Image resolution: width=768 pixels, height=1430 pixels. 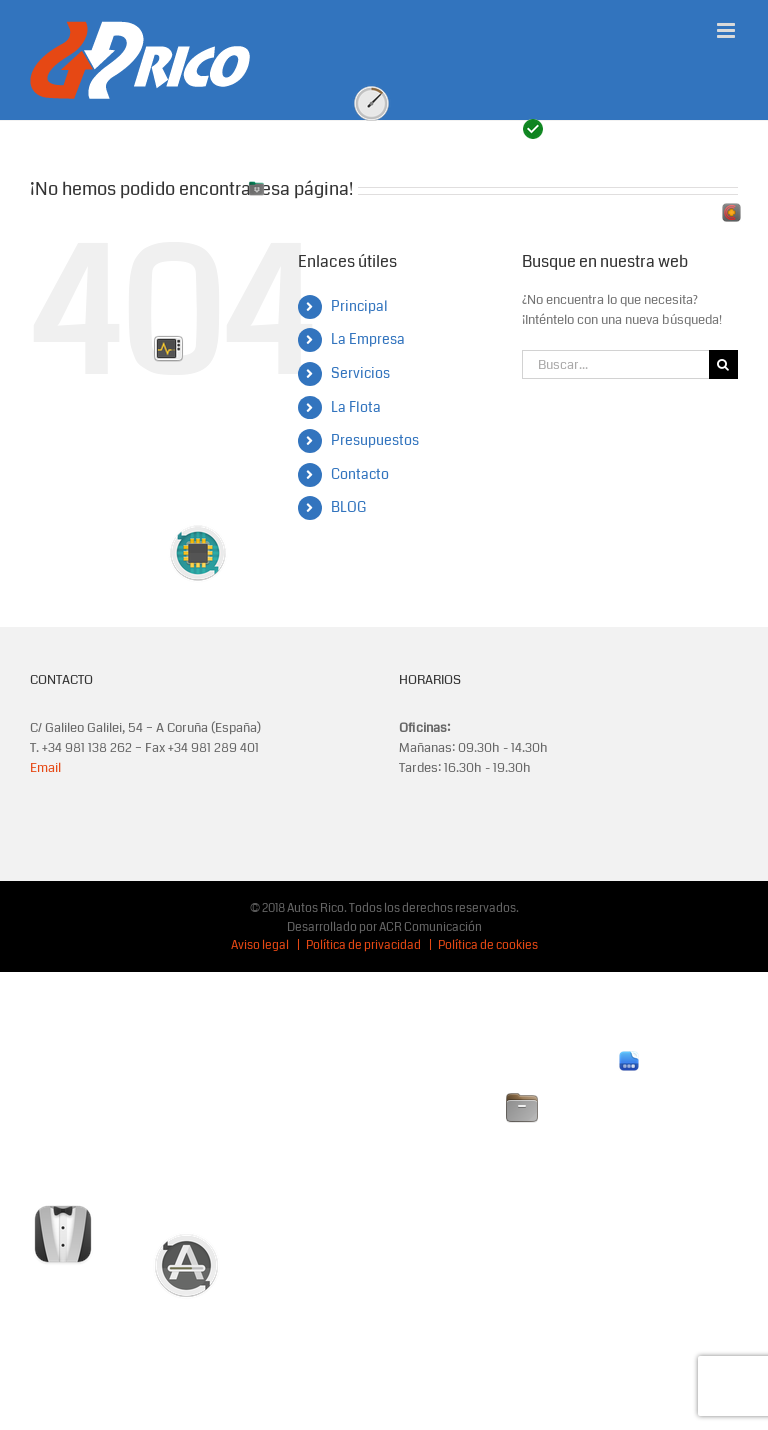 What do you see at coordinates (168, 348) in the screenshot?
I see `open system monitor application` at bounding box center [168, 348].